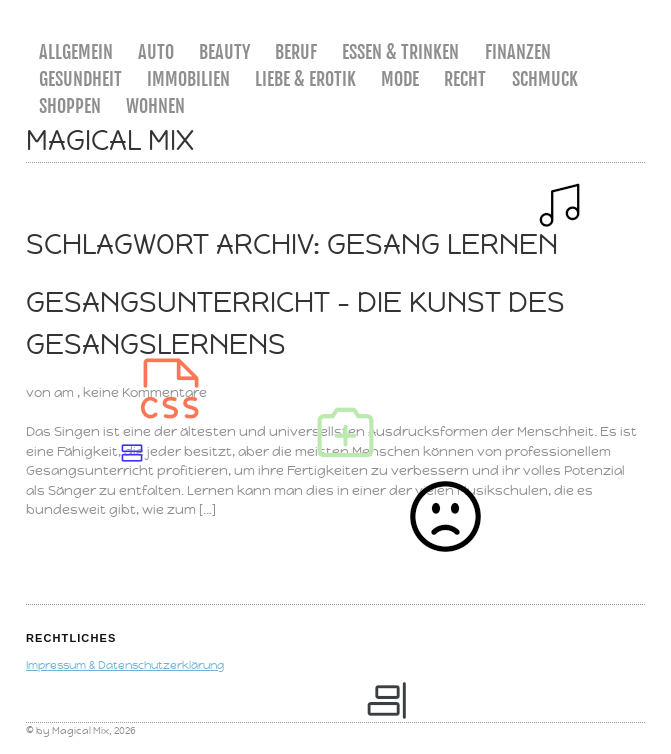 The image size is (671, 754). I want to click on access music or audio player, so click(562, 206).